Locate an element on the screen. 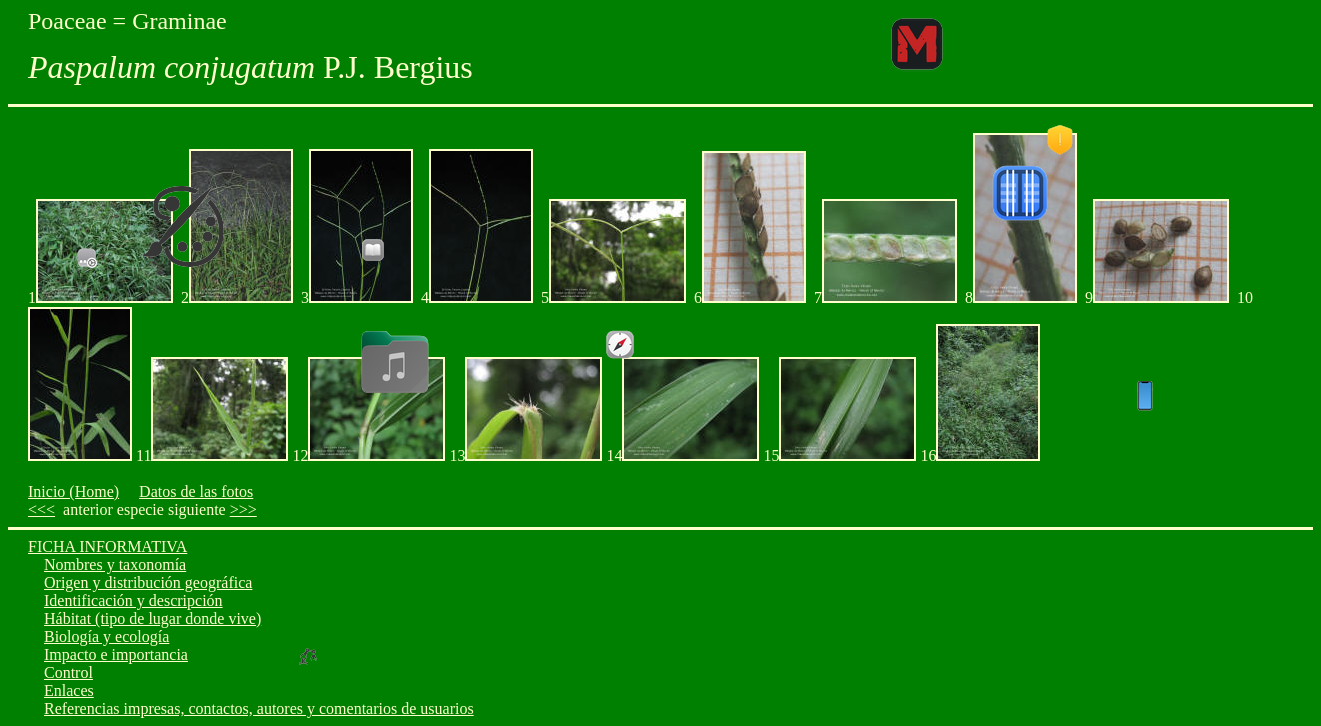 The height and width of the screenshot is (726, 1321). indicates medium security level or partial protection is located at coordinates (1060, 141).